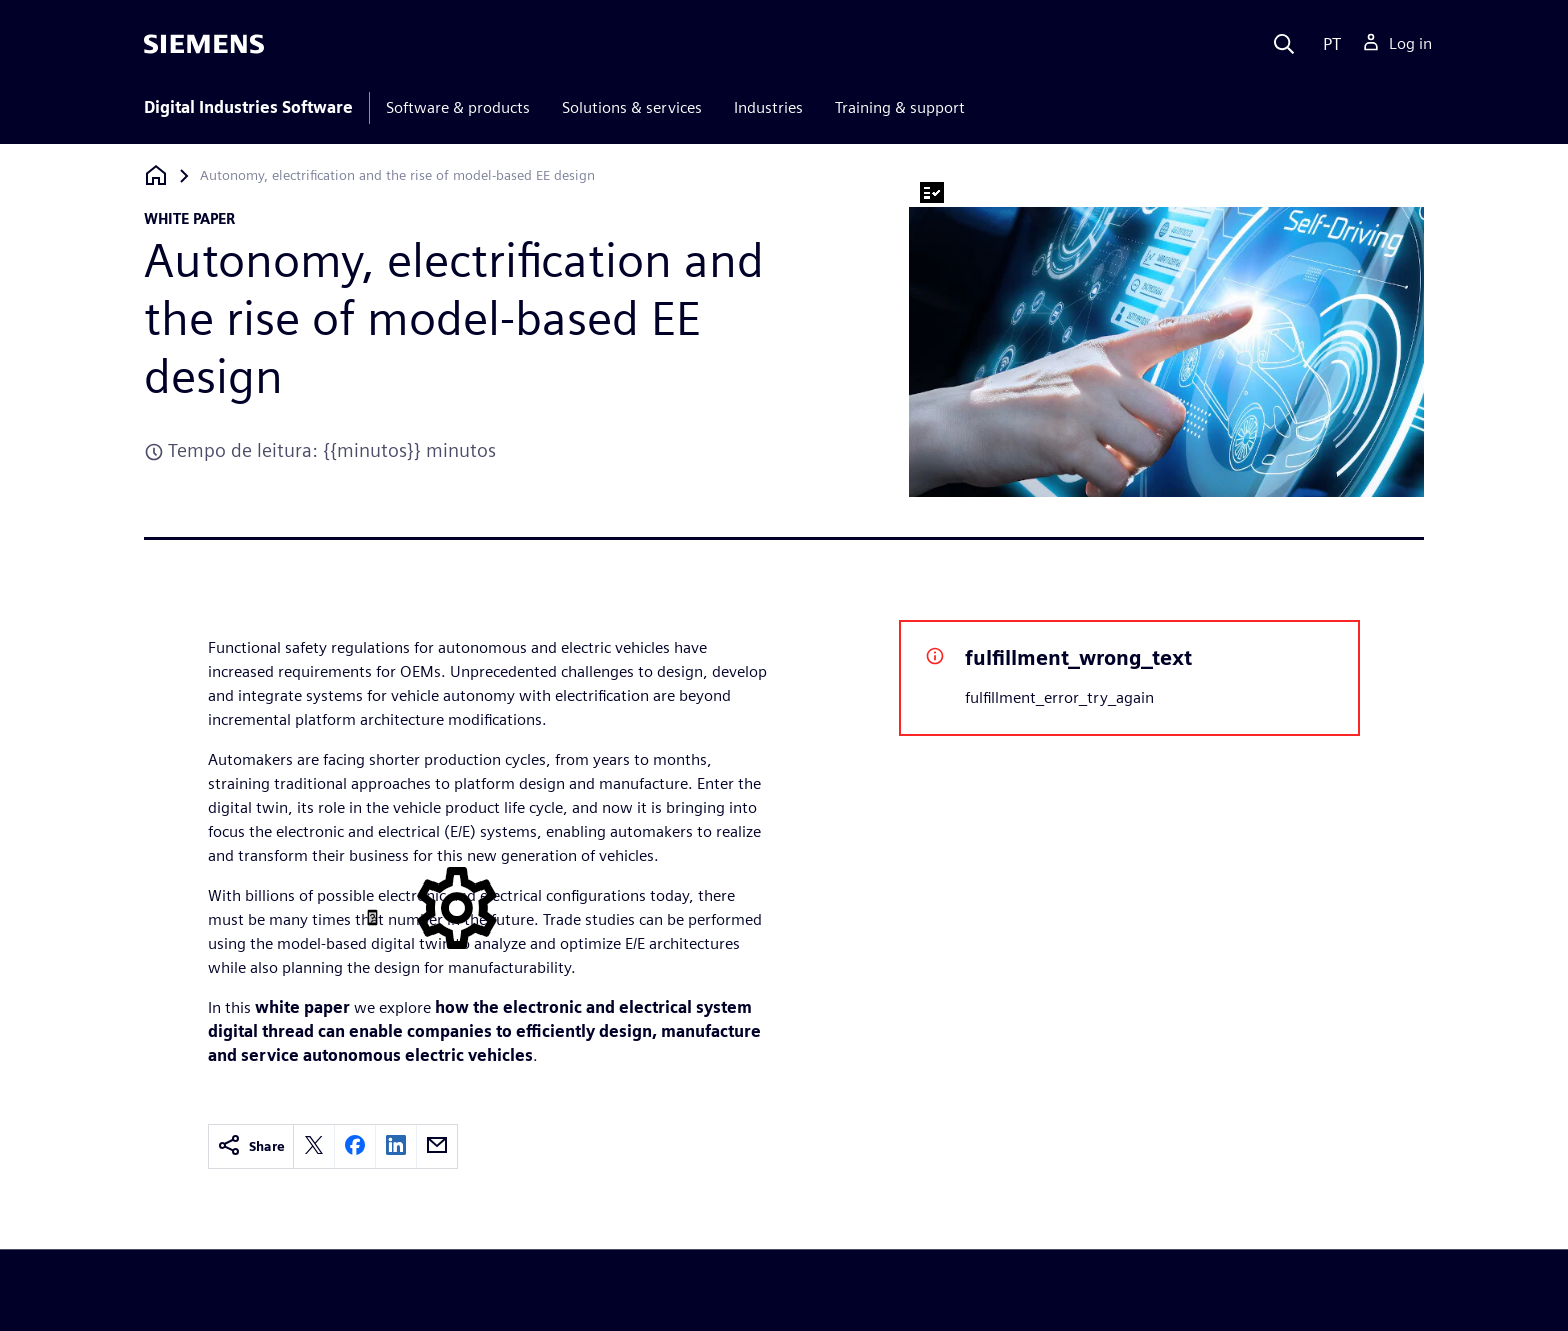  Describe the element at coordinates (457, 908) in the screenshot. I see `open settings menu` at that location.